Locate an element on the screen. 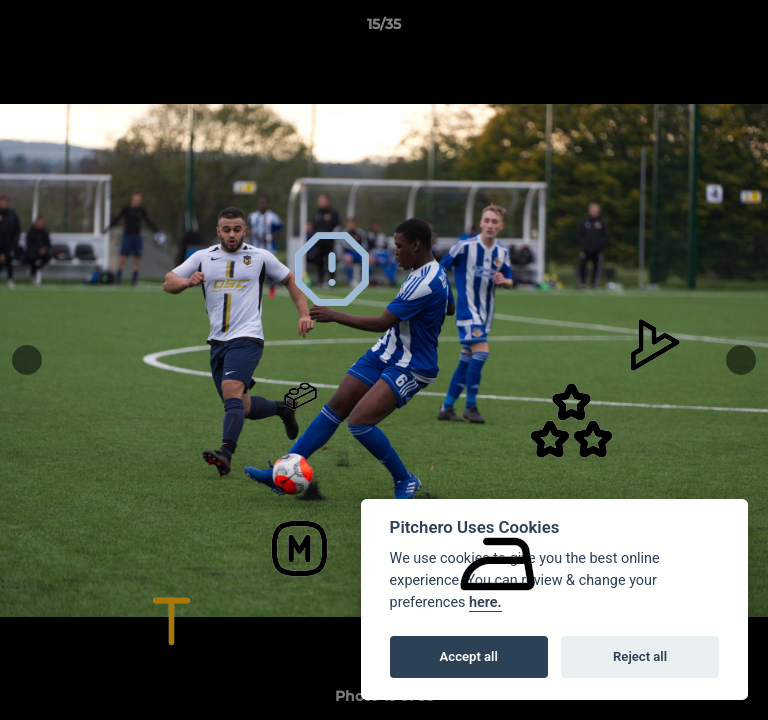 The width and height of the screenshot is (768, 720). indicates a critical error or warning is located at coordinates (332, 269).